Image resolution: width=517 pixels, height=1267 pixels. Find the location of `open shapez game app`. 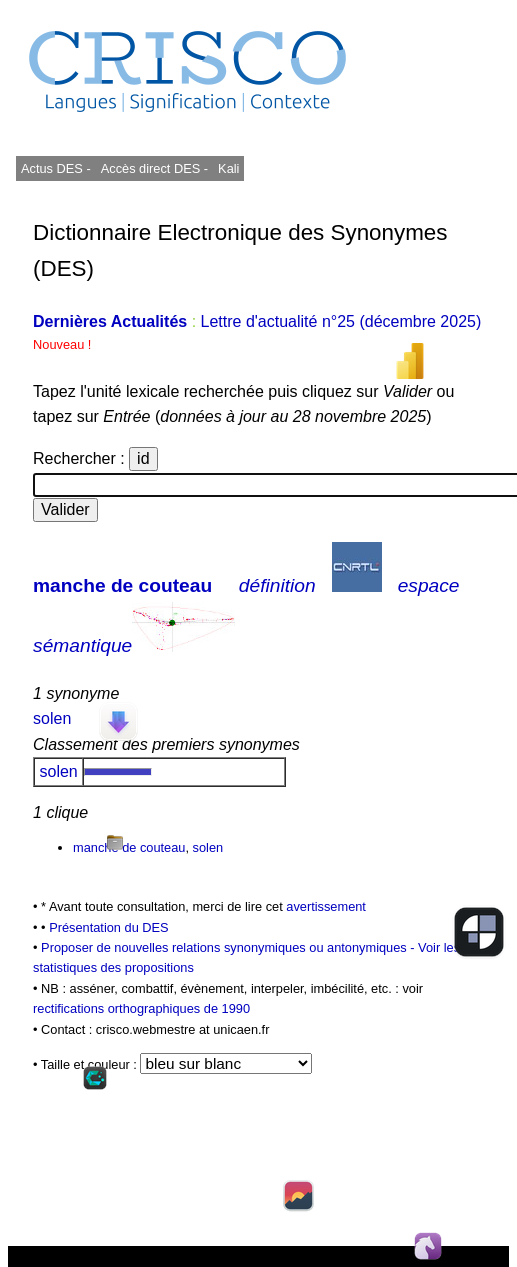

open shapez game app is located at coordinates (479, 932).